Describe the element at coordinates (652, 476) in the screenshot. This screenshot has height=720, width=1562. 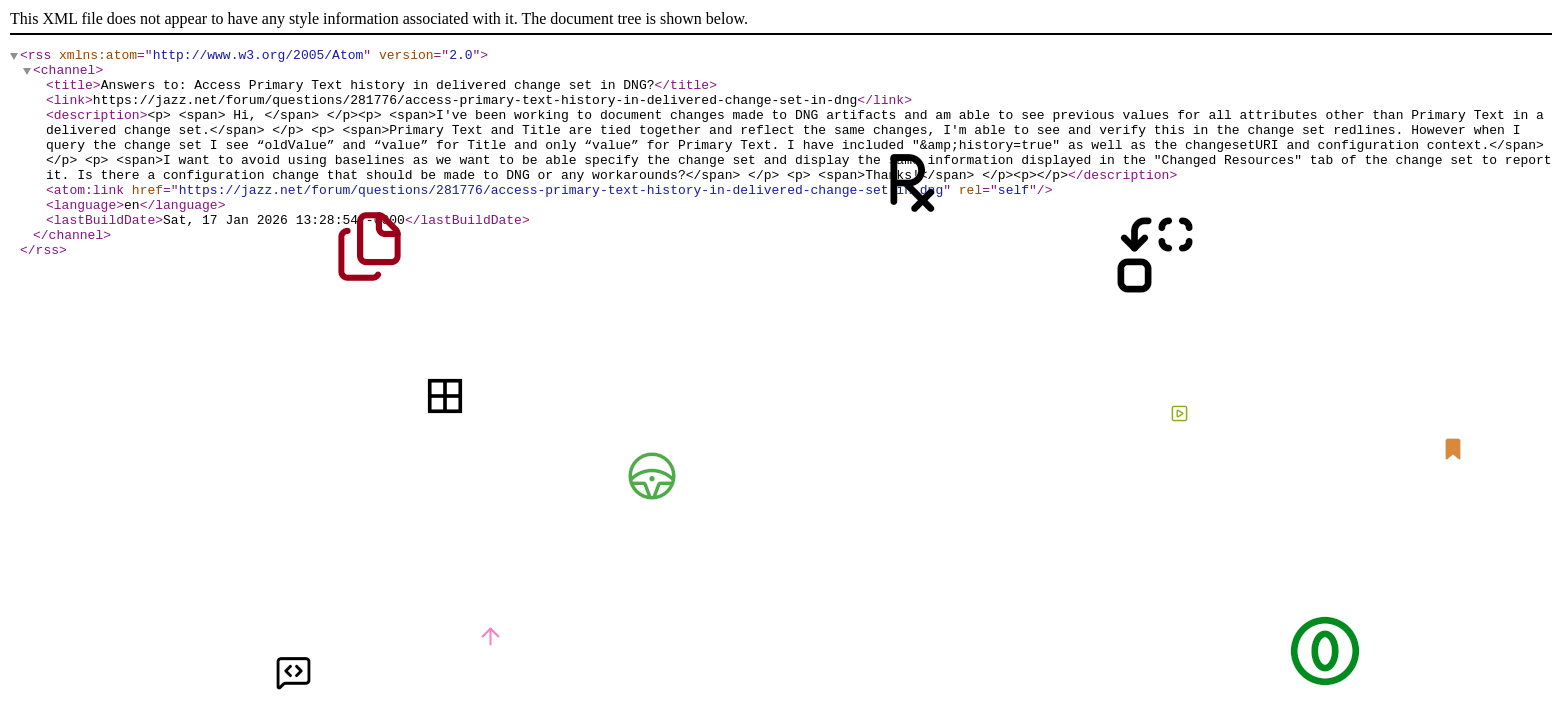
I see `access driving or navigation mode` at that location.